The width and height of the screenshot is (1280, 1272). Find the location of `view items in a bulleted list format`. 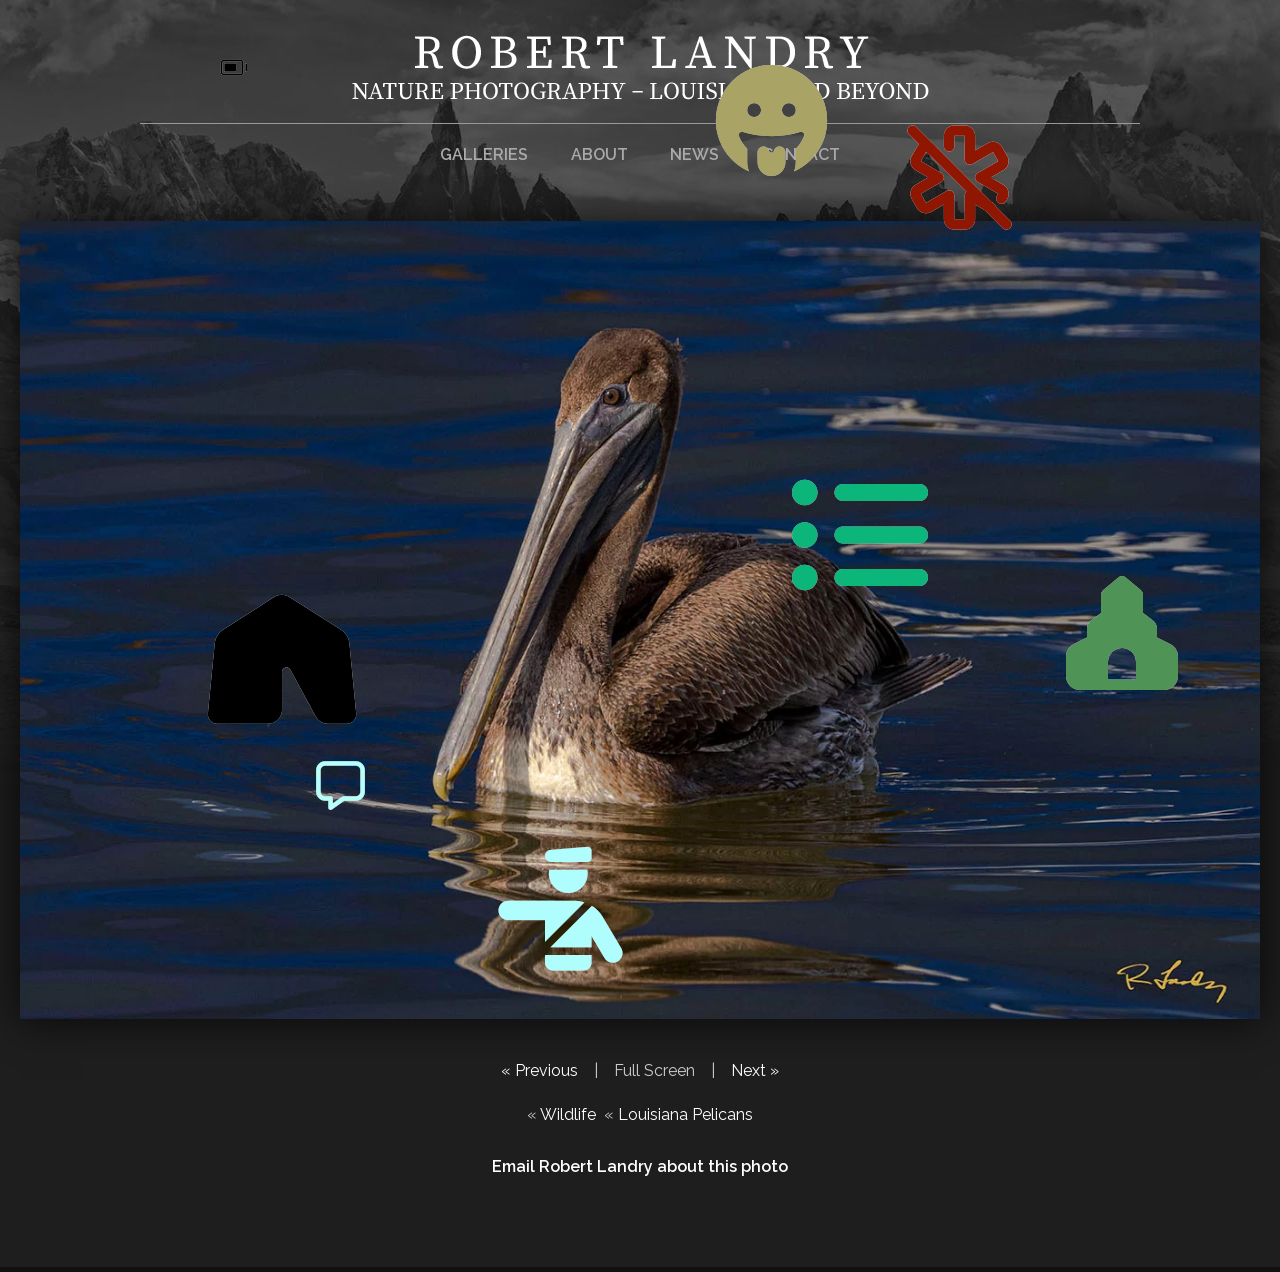

view items in a bulleted list format is located at coordinates (860, 535).